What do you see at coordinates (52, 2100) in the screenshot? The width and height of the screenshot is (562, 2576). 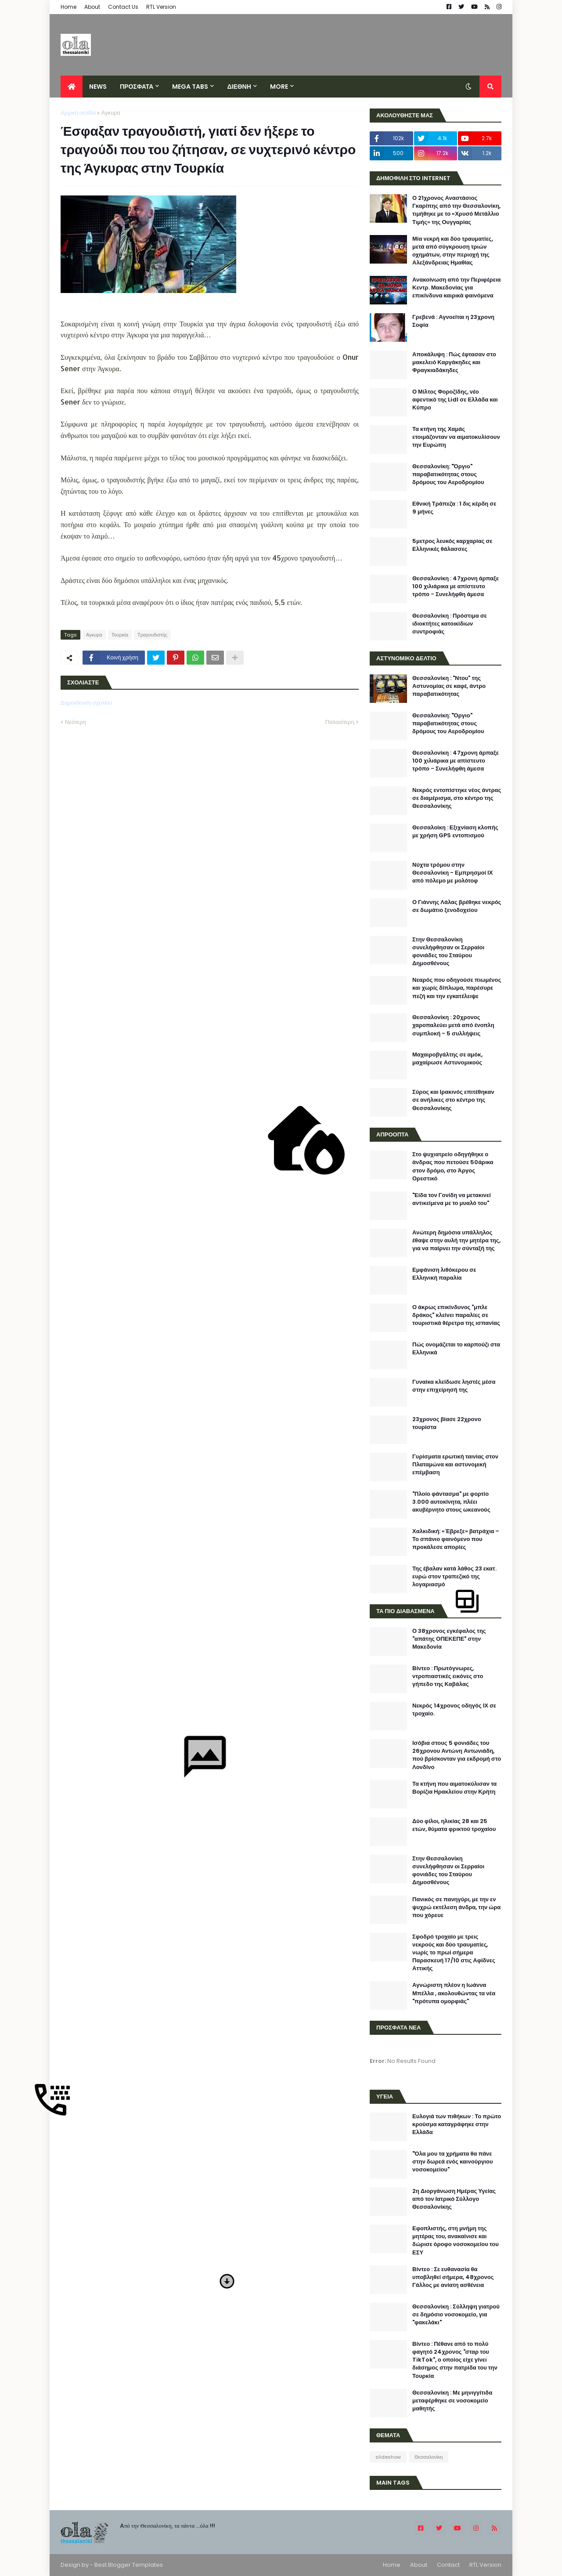 I see `access TTY/TDD accessibility calling features` at bounding box center [52, 2100].